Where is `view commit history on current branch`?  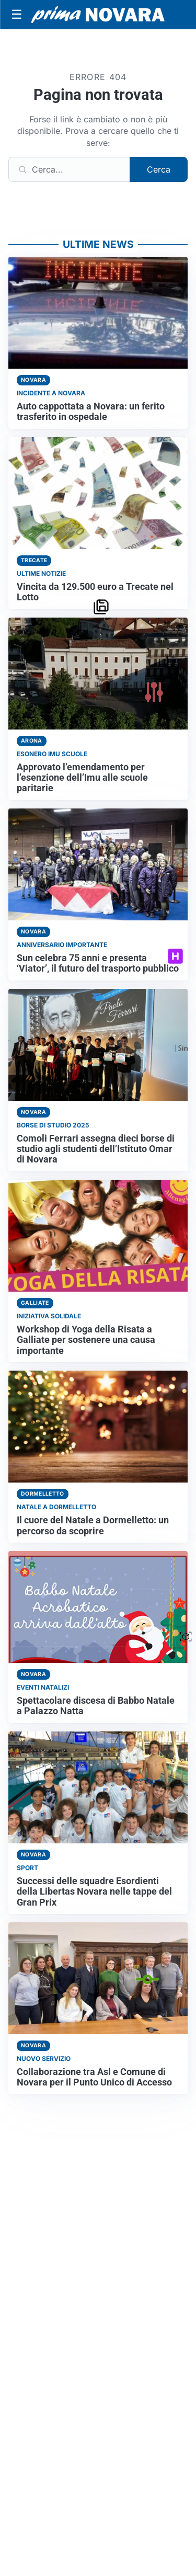 view commit history on current branch is located at coordinates (147, 1979).